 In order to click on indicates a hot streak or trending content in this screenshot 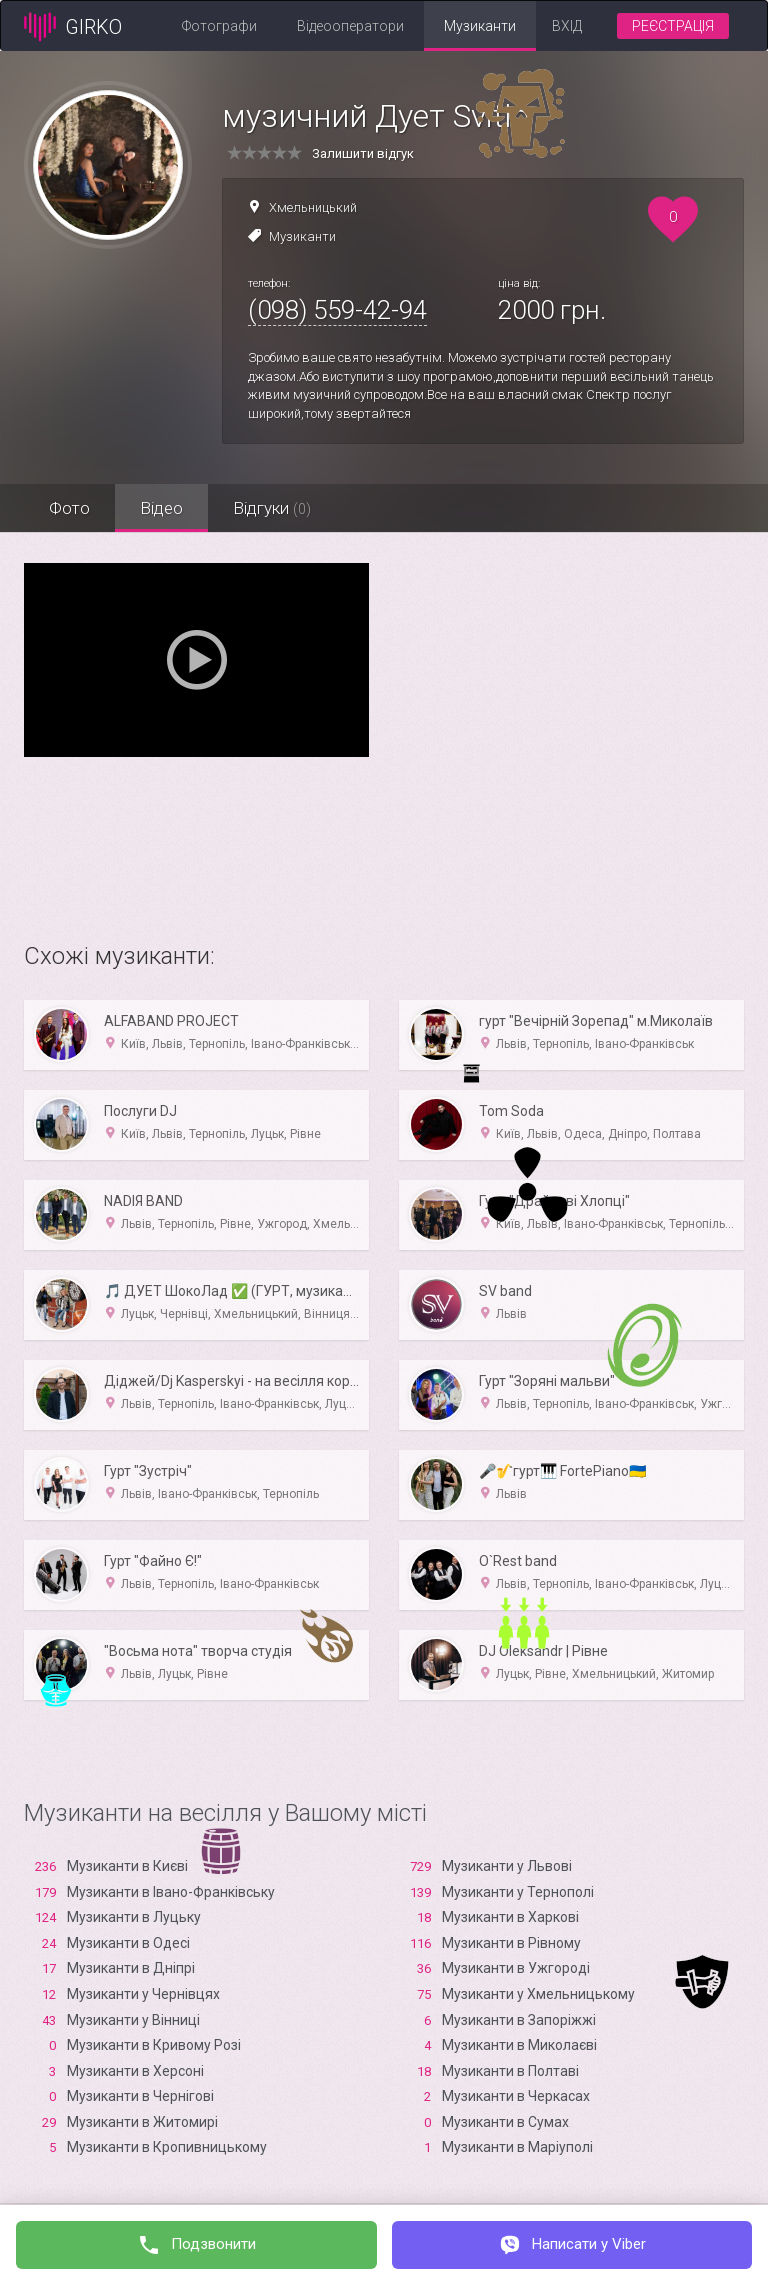, I will do `click(326, 1635)`.